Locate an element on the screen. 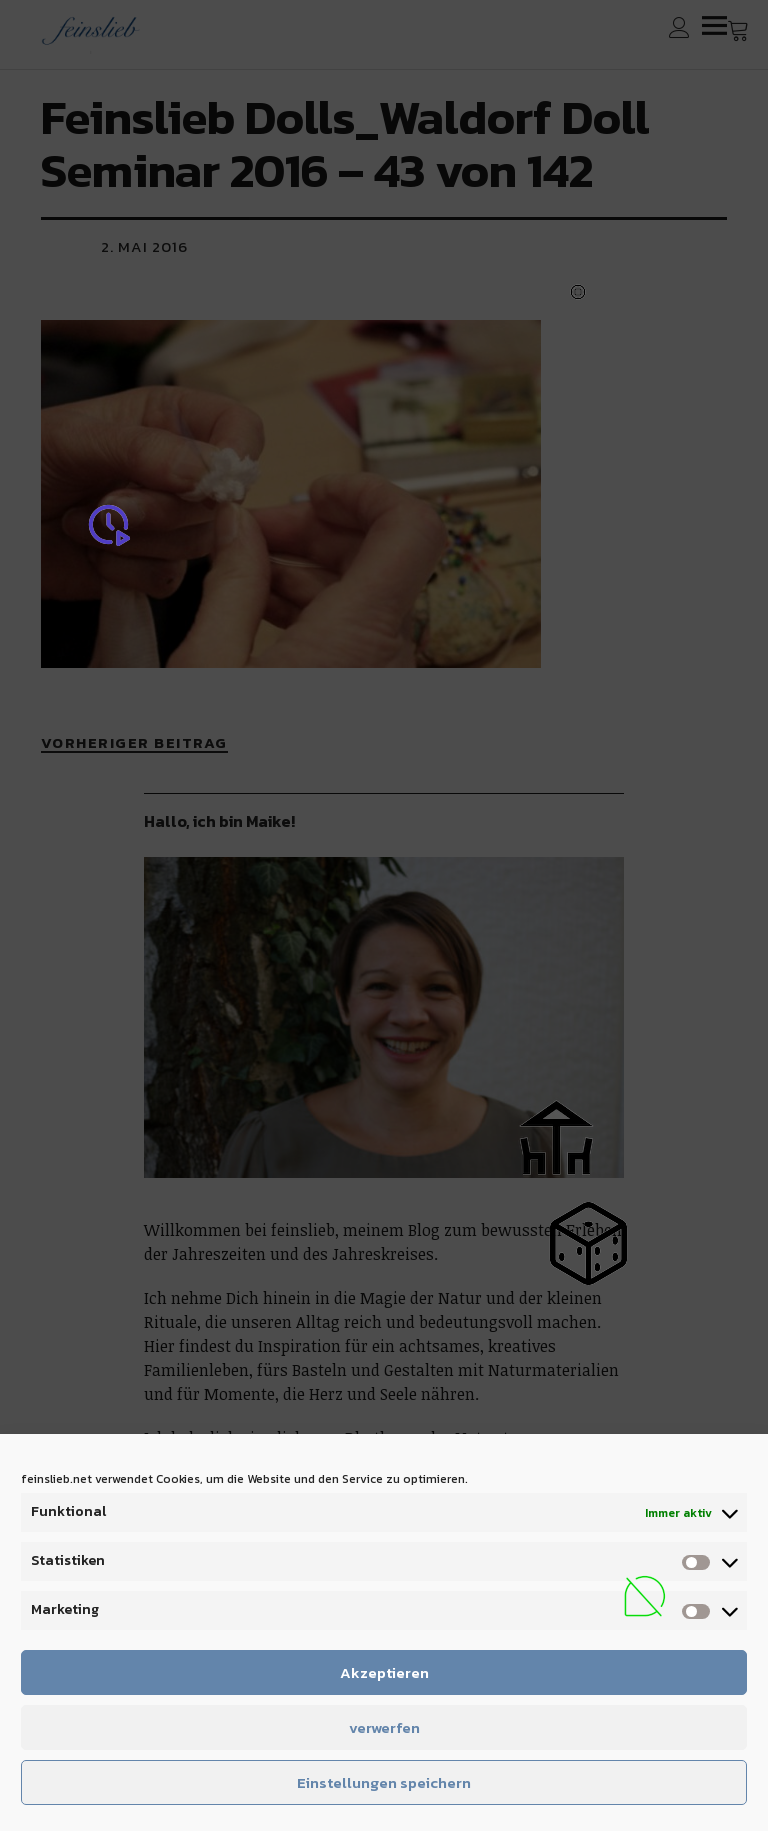  playstation square button symbol is located at coordinates (578, 292).